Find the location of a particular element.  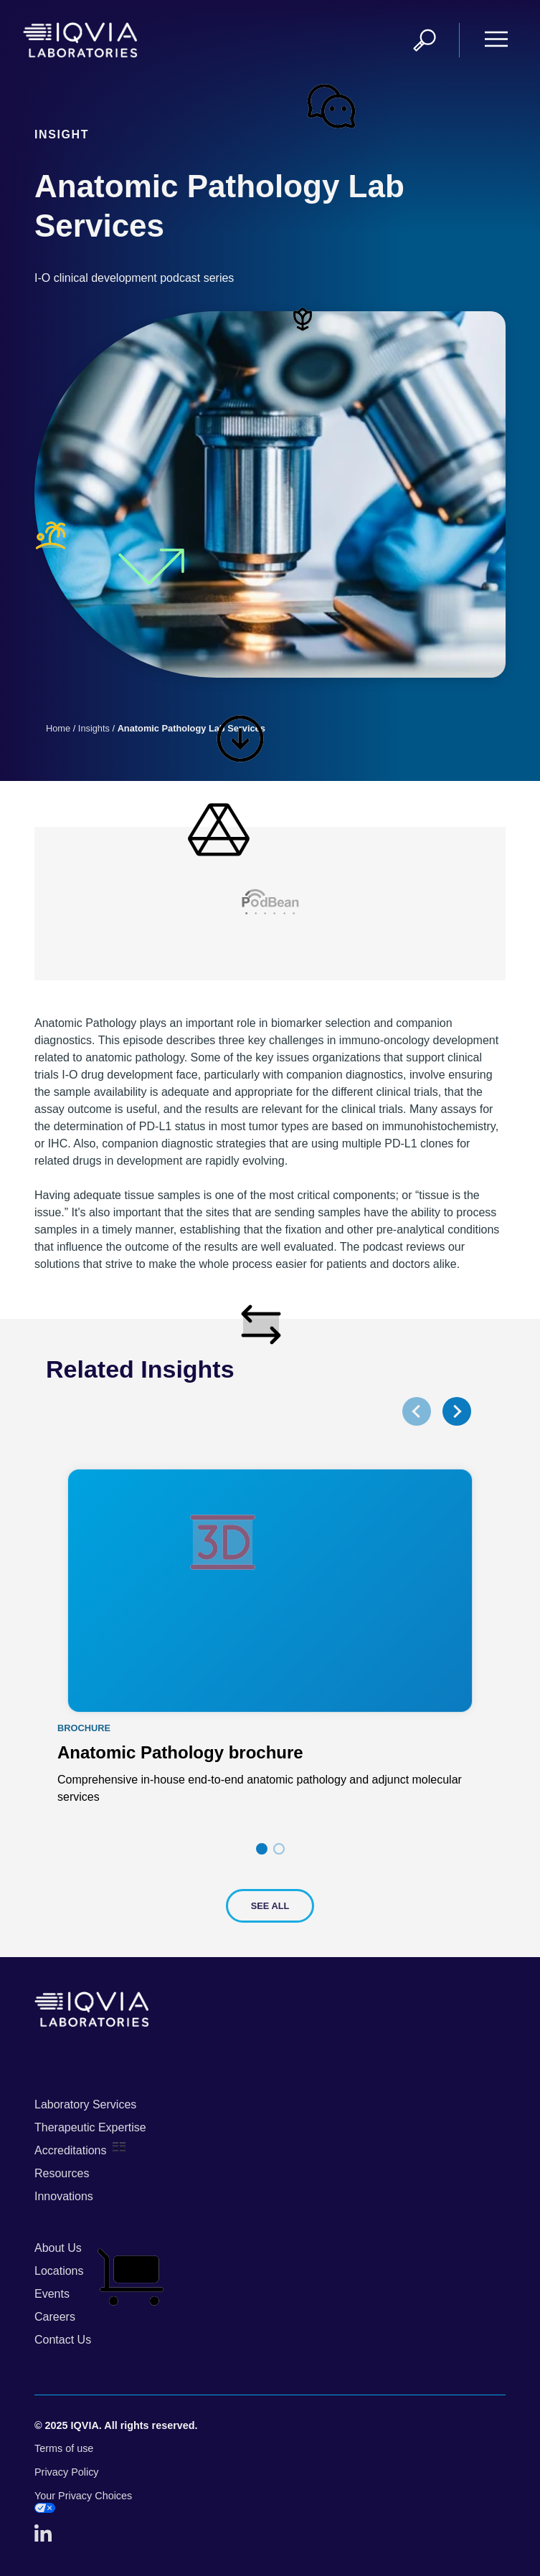

open WeChat messaging app is located at coordinates (331, 106).